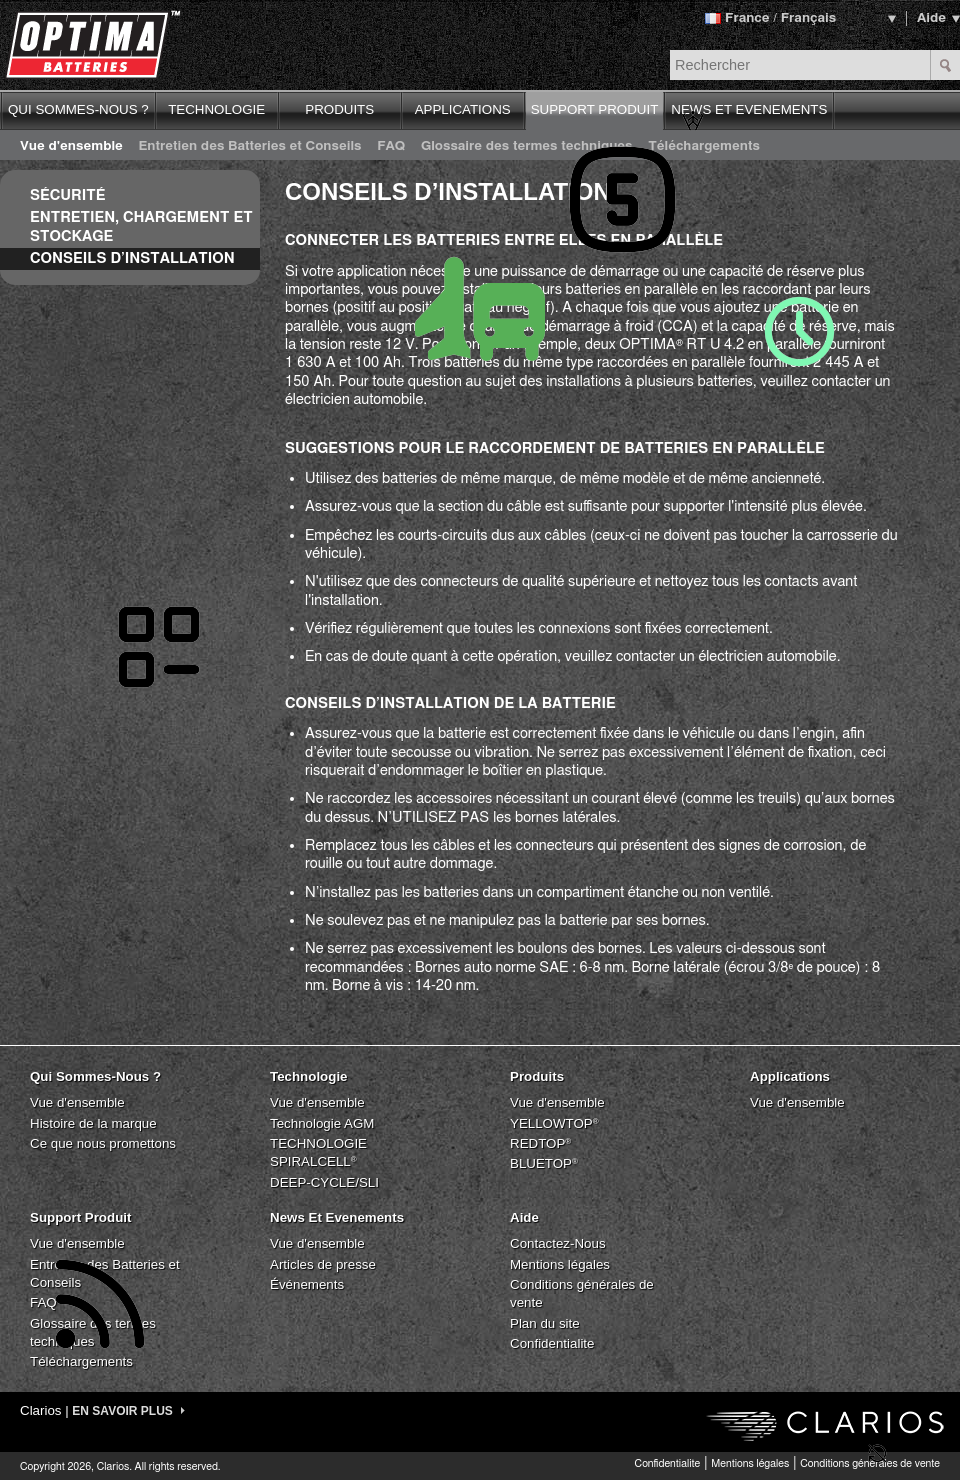 This screenshot has height=1480, width=960. I want to click on select shipping method for your order, so click(480, 309).